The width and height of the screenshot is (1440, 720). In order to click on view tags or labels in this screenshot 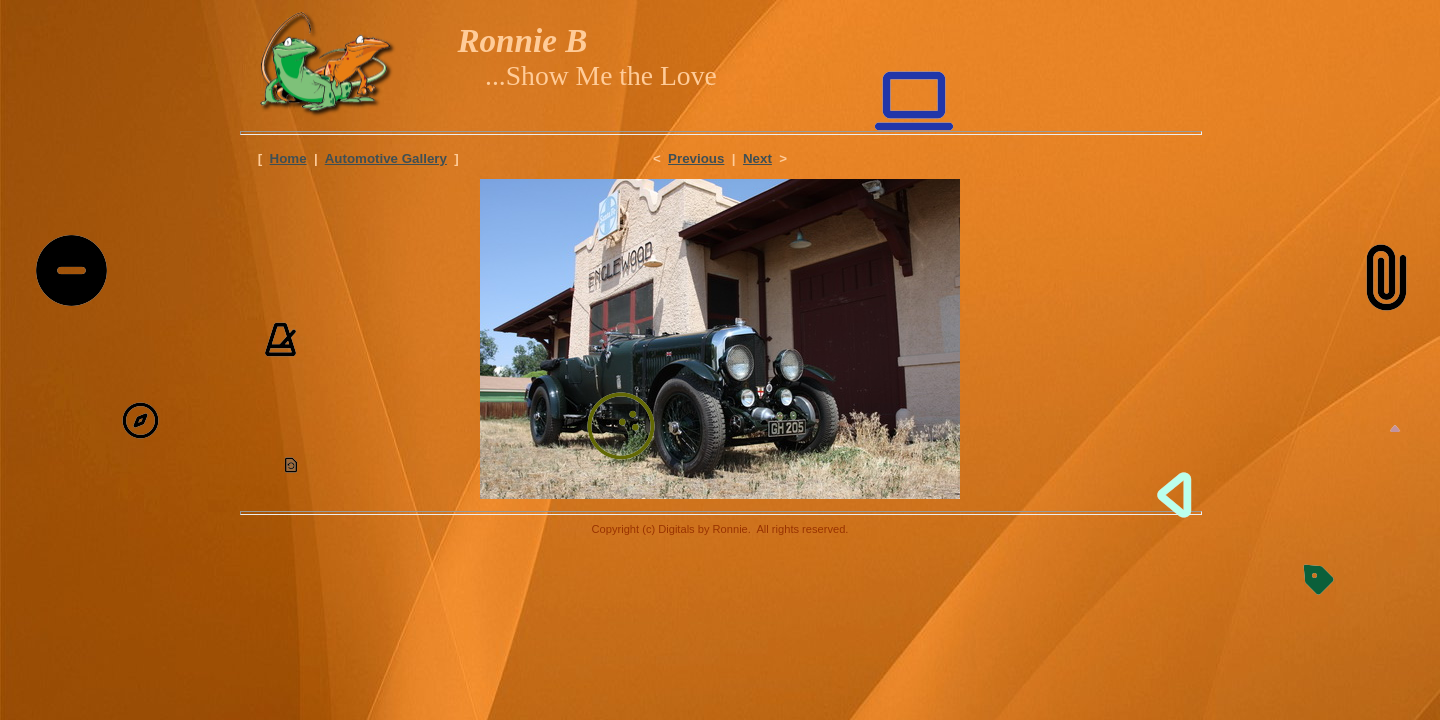, I will do `click(1317, 578)`.